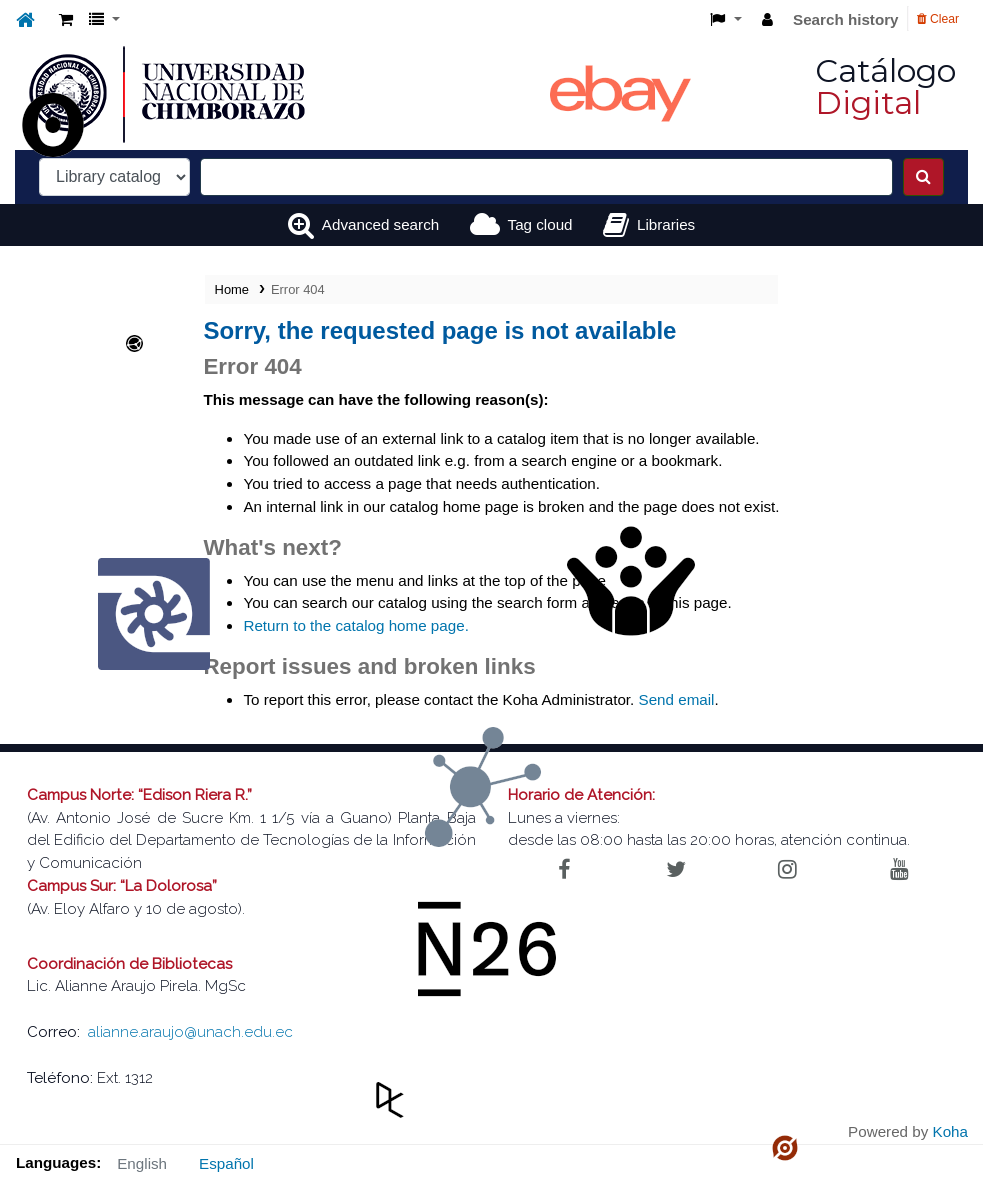  I want to click on open the N26 banking app, so click(487, 949).